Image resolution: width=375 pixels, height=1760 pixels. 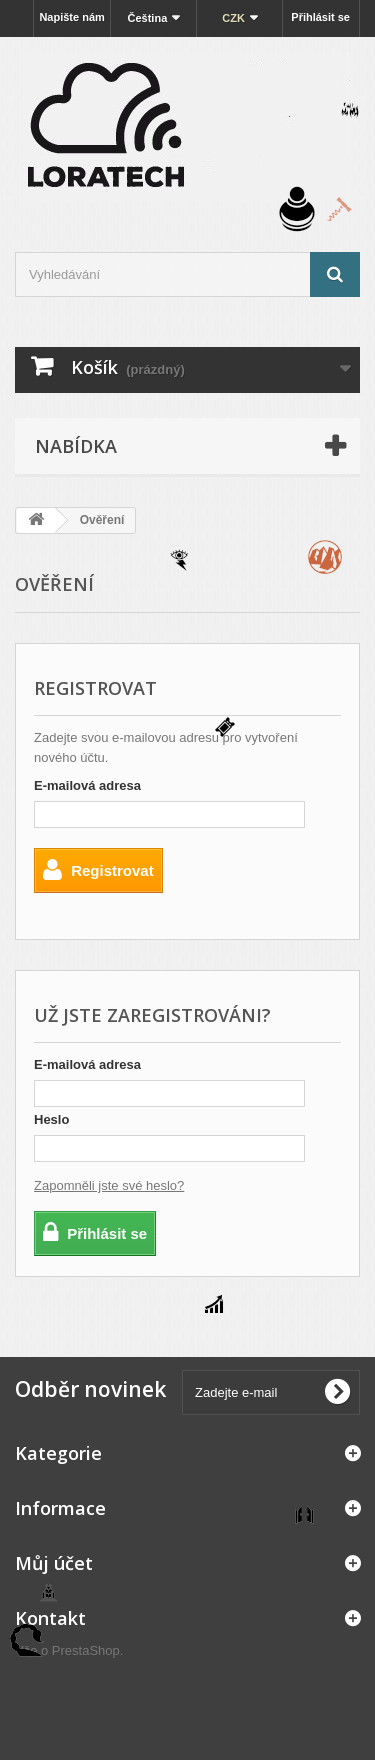 I want to click on access kingdom or empire management, so click(x=48, y=1592).